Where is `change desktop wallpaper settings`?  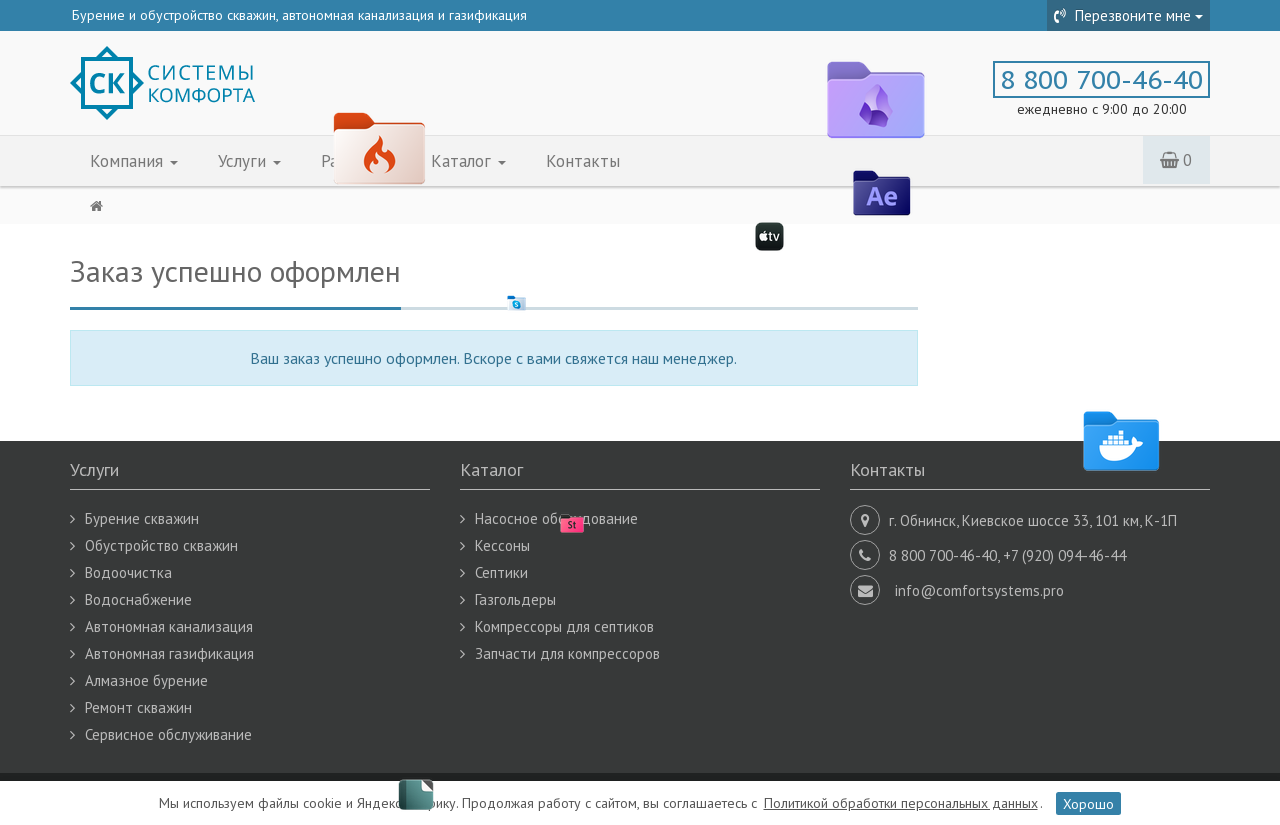 change desktop wallpaper settings is located at coordinates (416, 794).